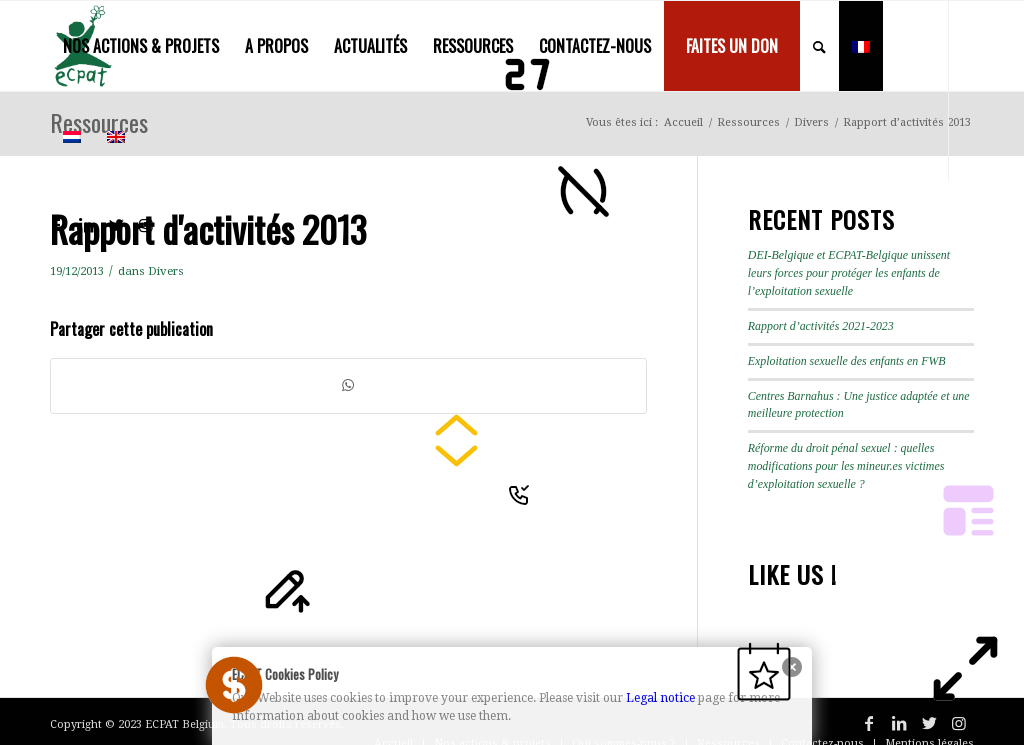 The height and width of the screenshot is (745, 1024). Describe the element at coordinates (965, 668) in the screenshot. I see `expand to fullscreen mode` at that location.